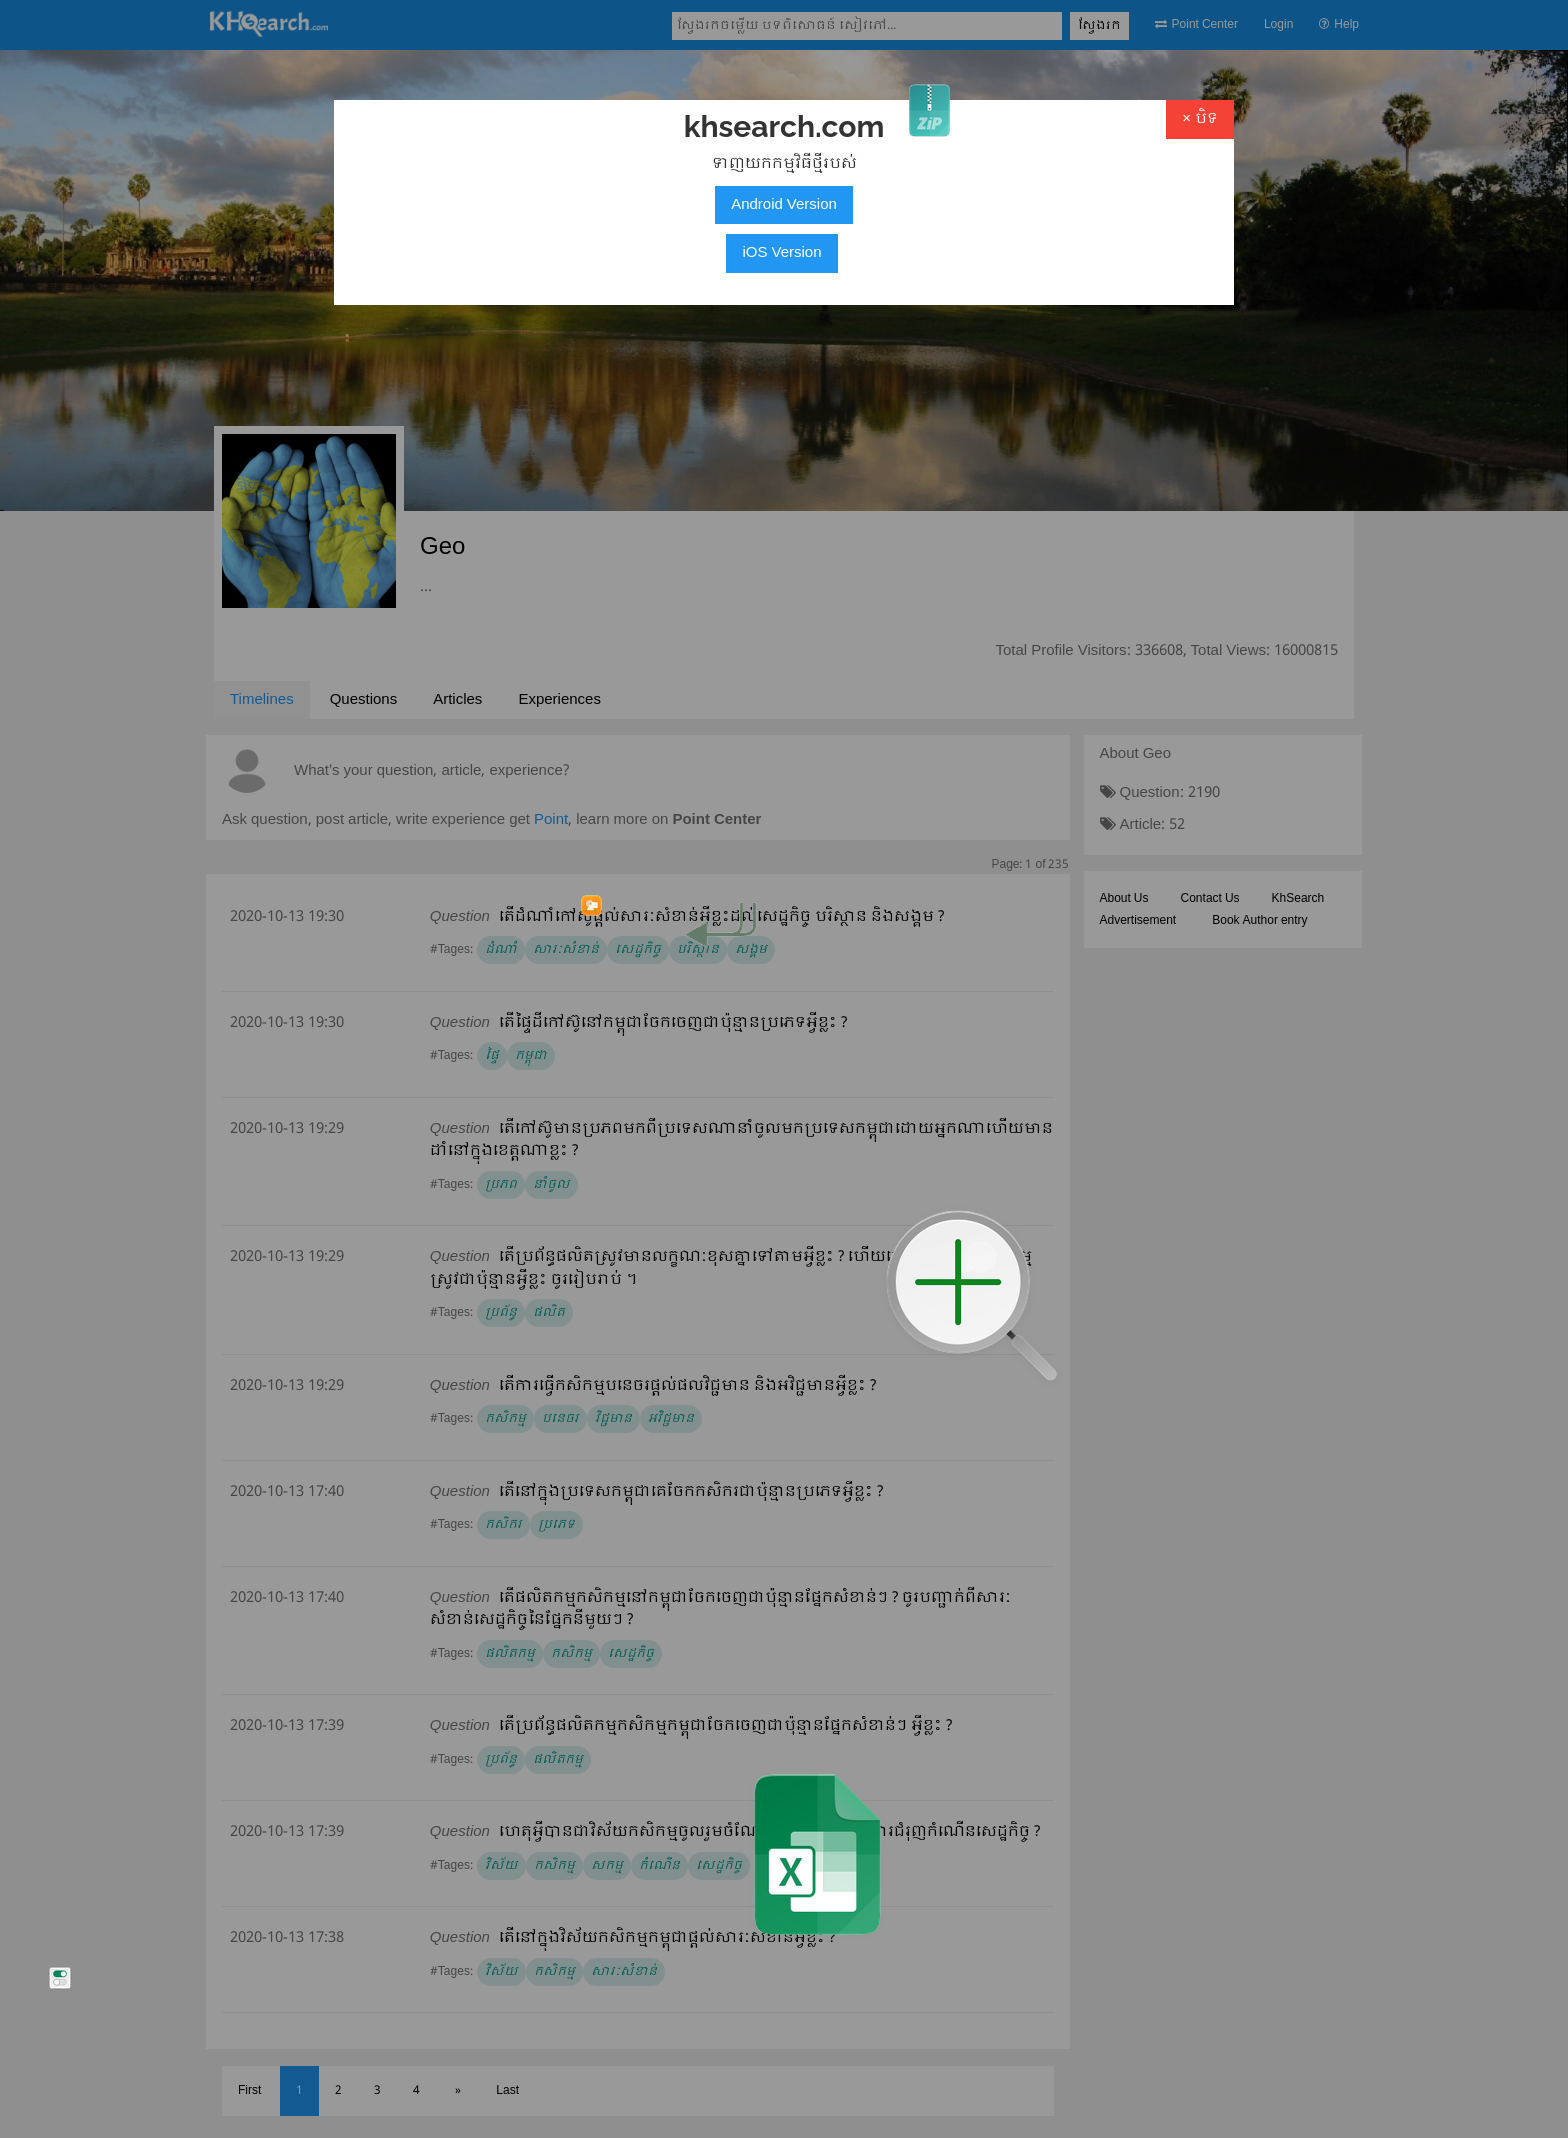 The height and width of the screenshot is (2138, 1568). Describe the element at coordinates (817, 1854) in the screenshot. I see `open microsoft excel spreadsheet file` at that location.